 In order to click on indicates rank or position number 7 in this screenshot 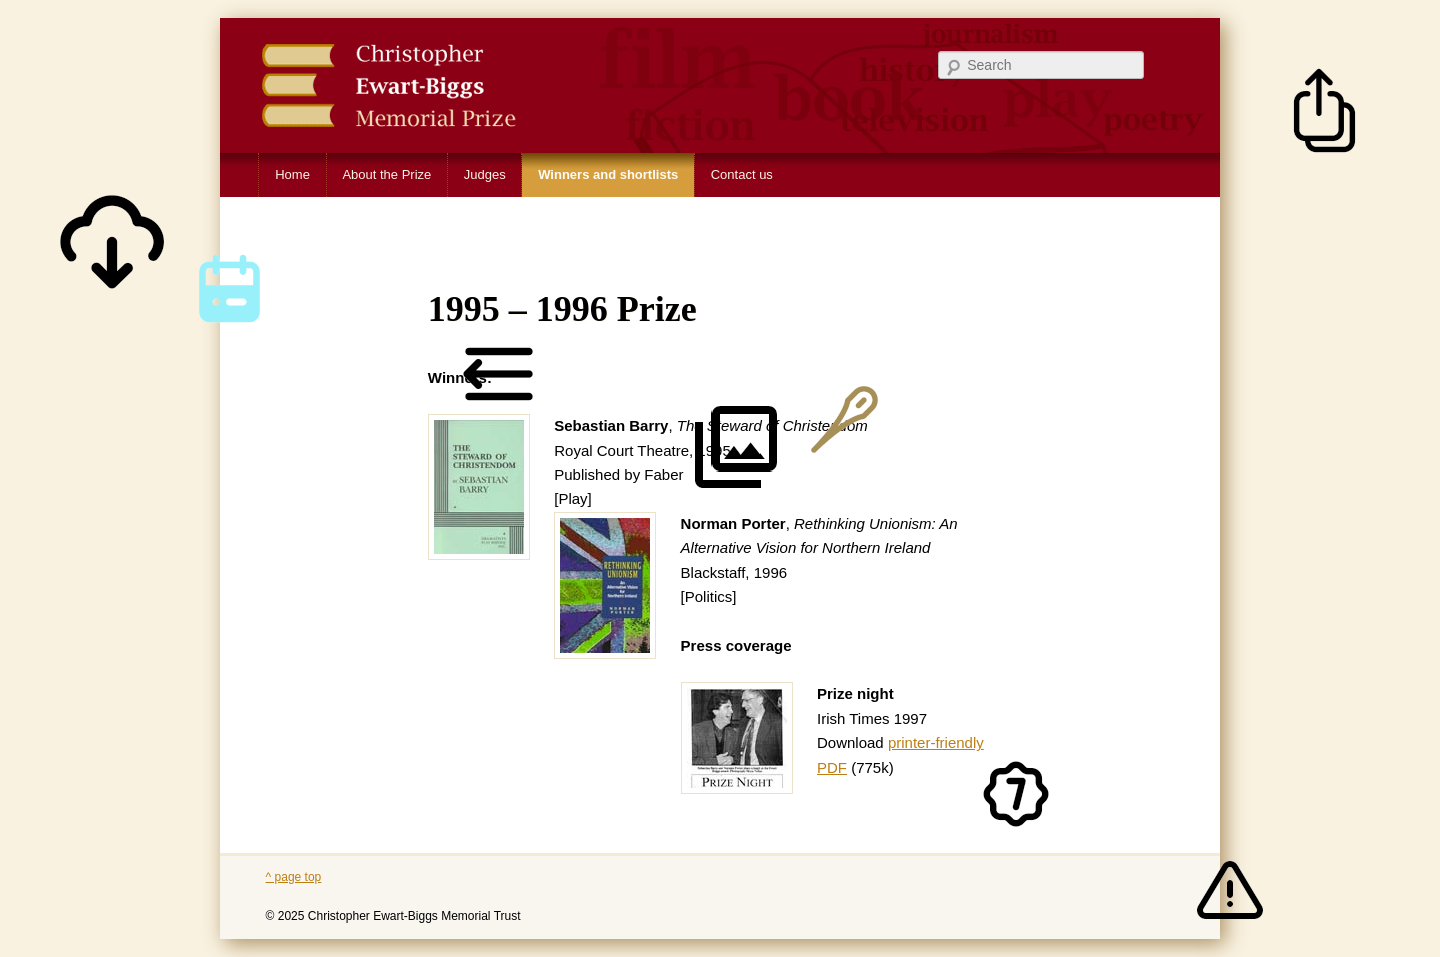, I will do `click(1016, 794)`.